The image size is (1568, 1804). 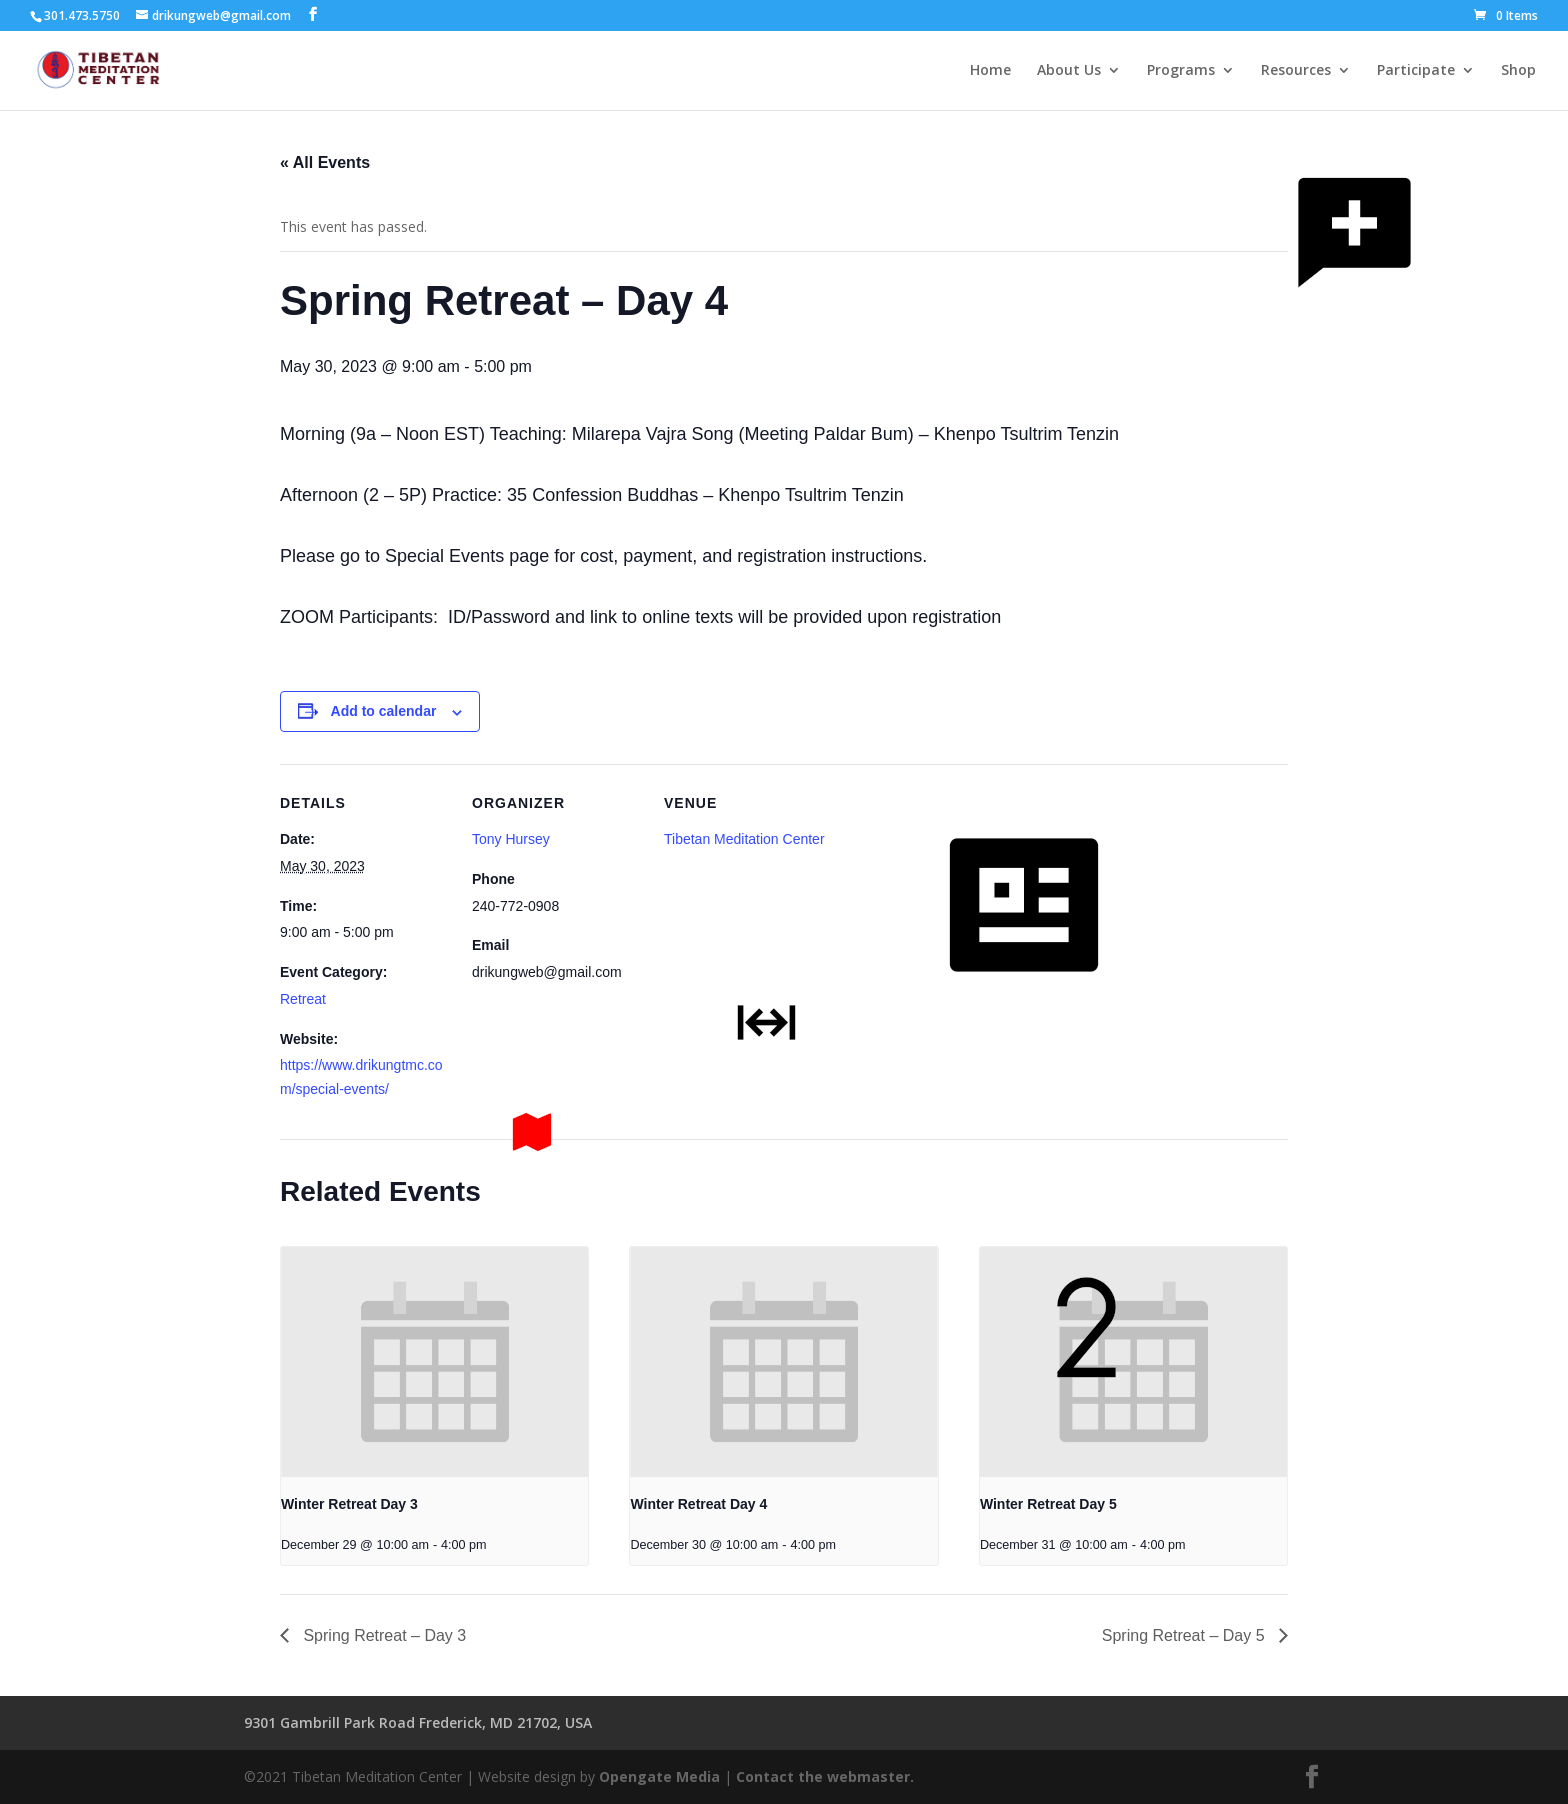 What do you see at coordinates (532, 1132) in the screenshot?
I see `open map view` at bounding box center [532, 1132].